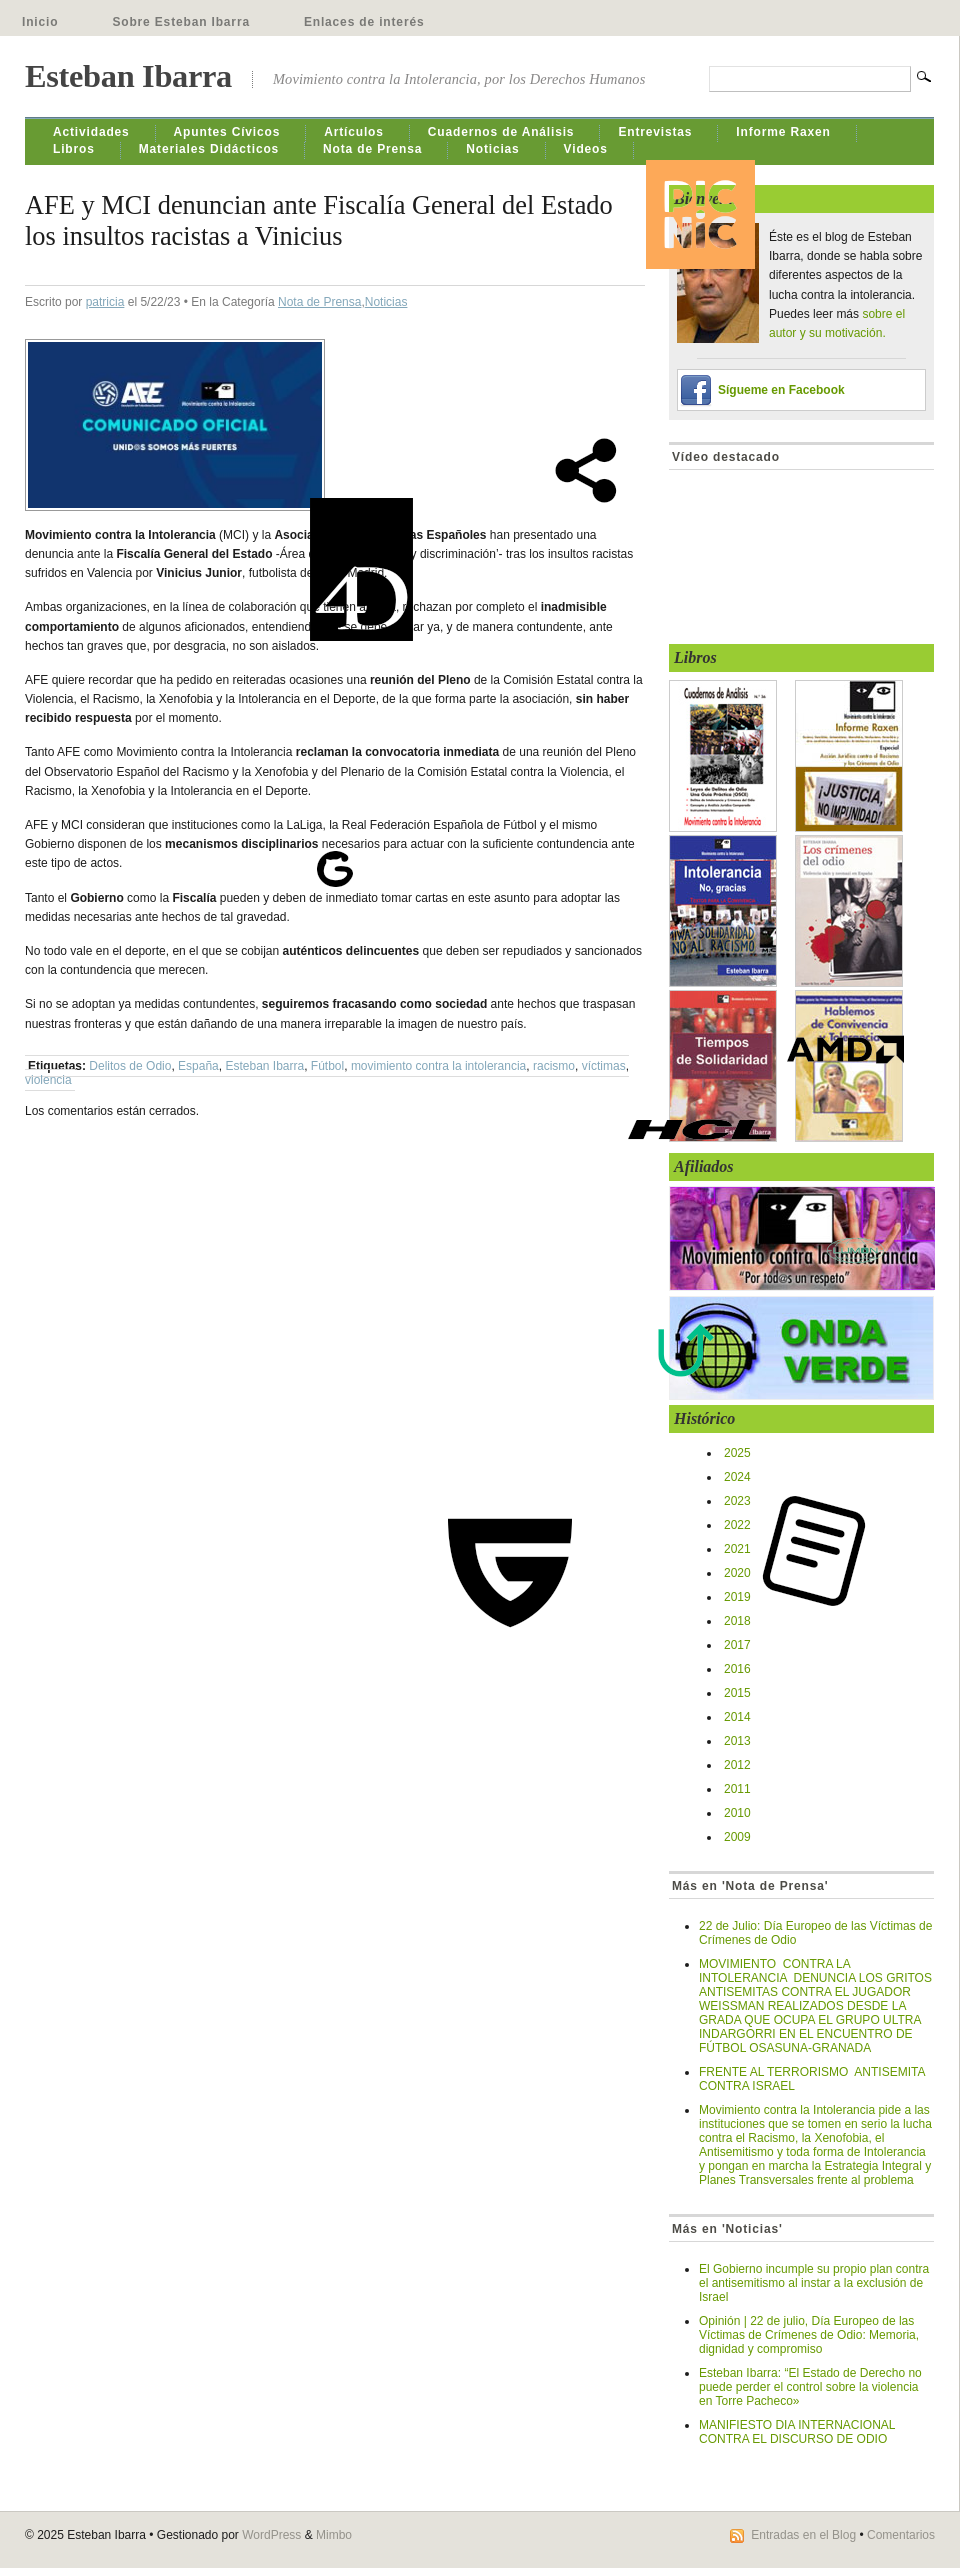  What do you see at coordinates (845, 1049) in the screenshot?
I see `AMD brand logo` at bounding box center [845, 1049].